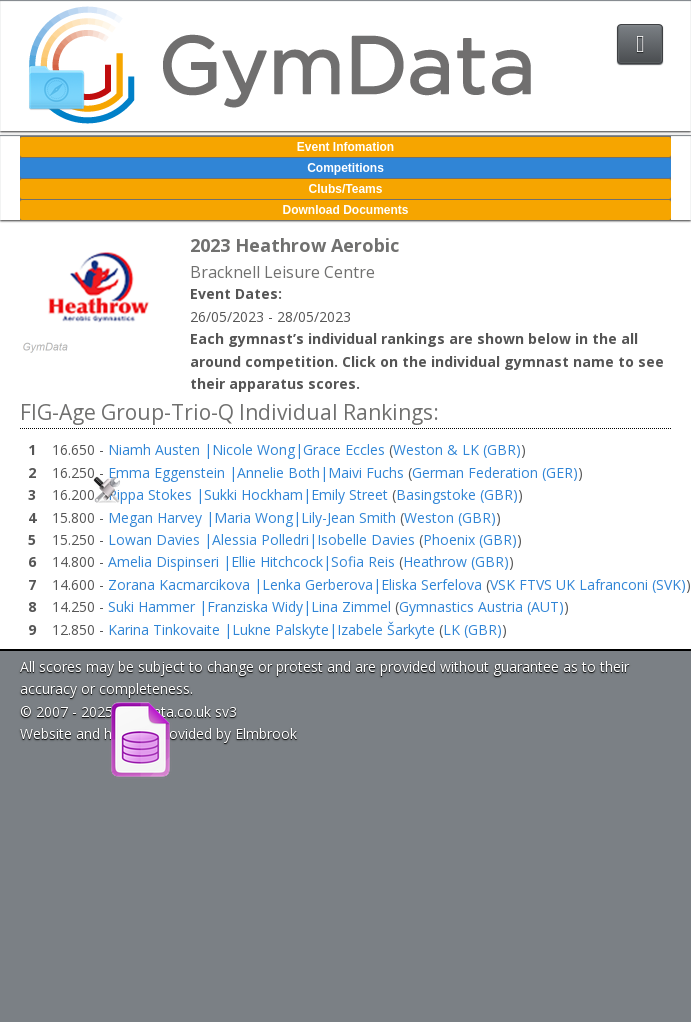 This screenshot has width=691, height=1022. Describe the element at coordinates (140, 739) in the screenshot. I see `open a database template file` at that location.